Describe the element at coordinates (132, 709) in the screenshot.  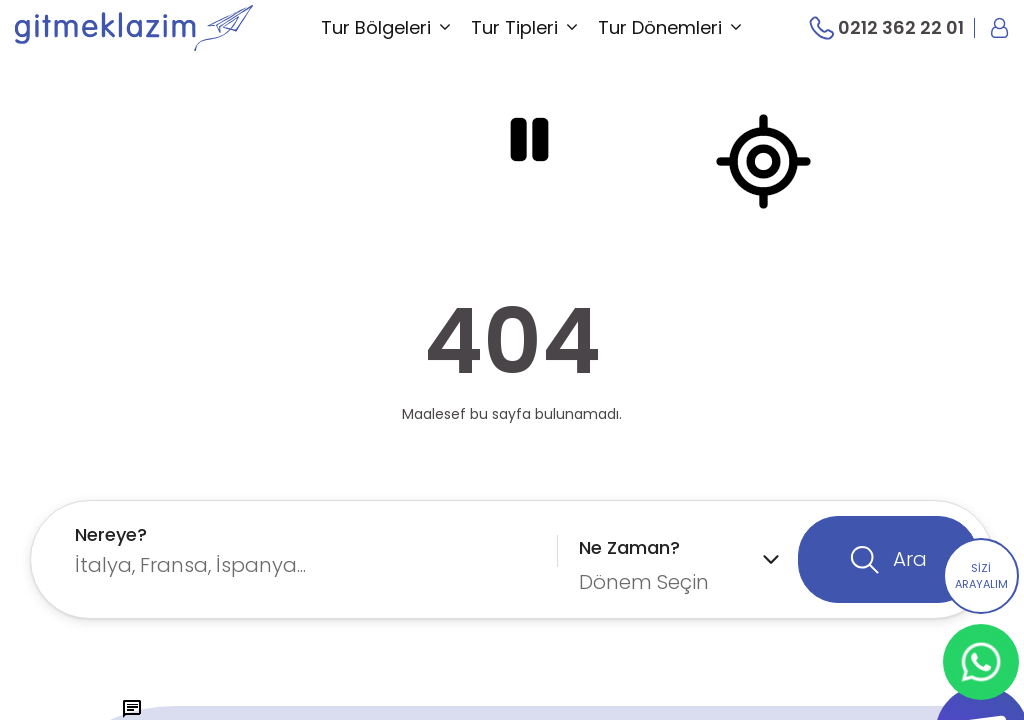
I see `open chat or messaging` at that location.